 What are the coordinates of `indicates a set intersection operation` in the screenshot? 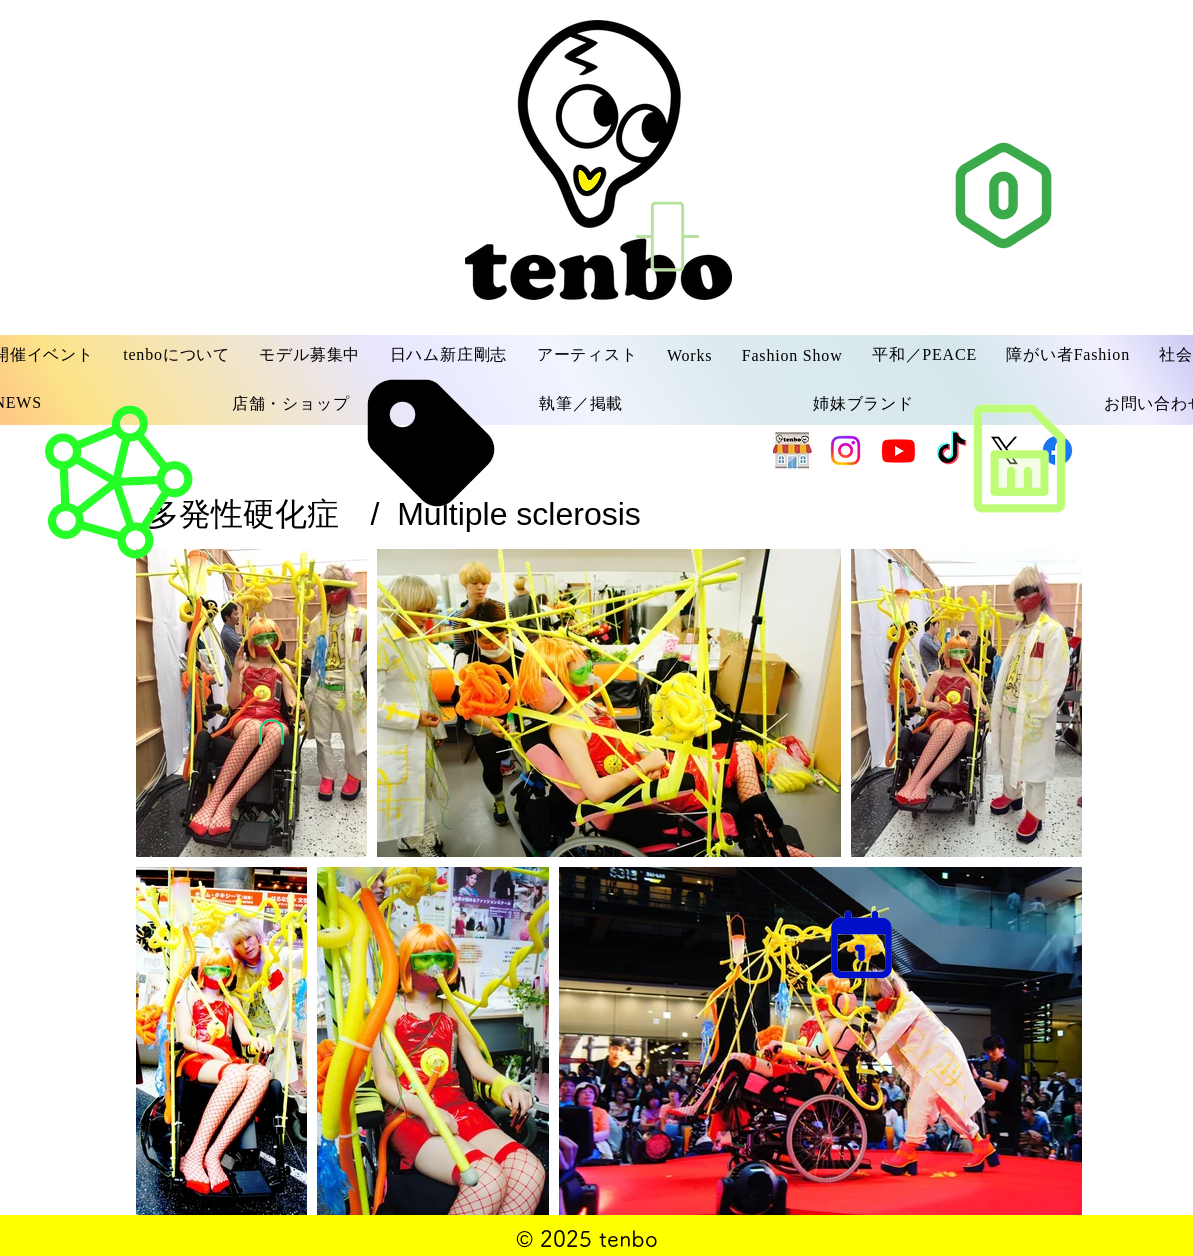 It's located at (271, 732).